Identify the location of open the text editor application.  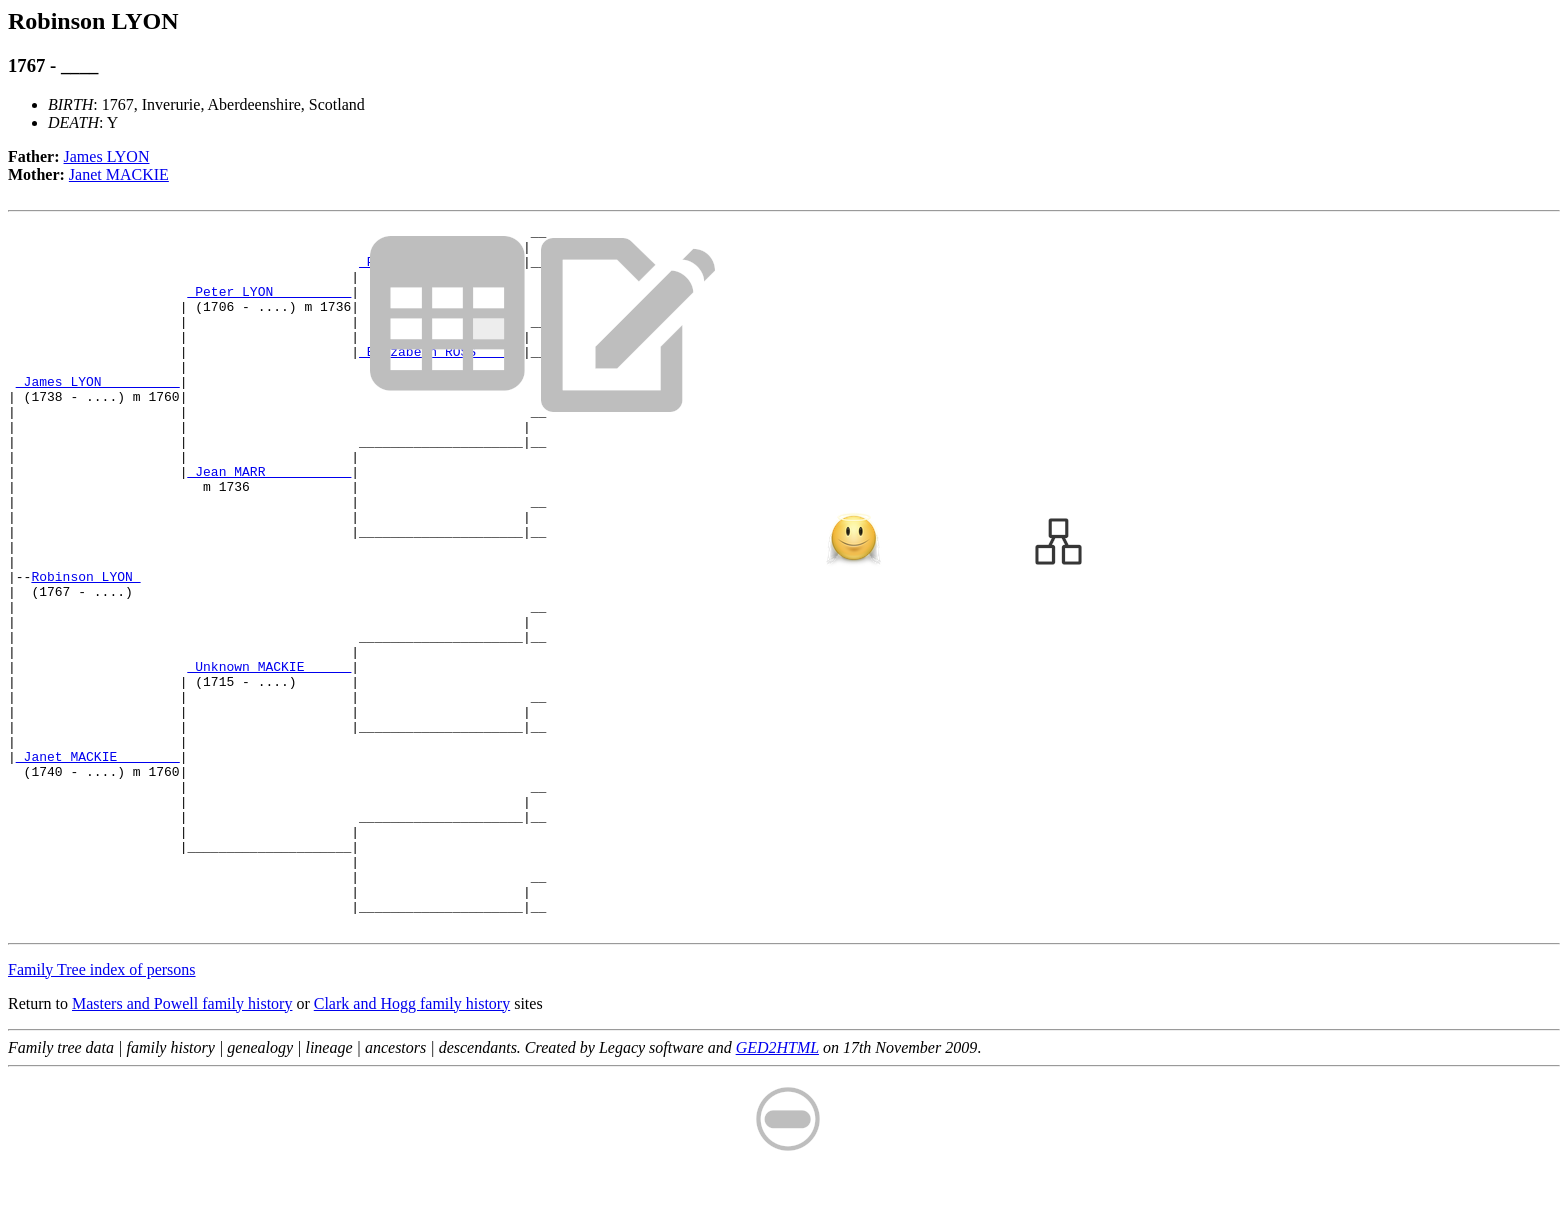
(628, 325).